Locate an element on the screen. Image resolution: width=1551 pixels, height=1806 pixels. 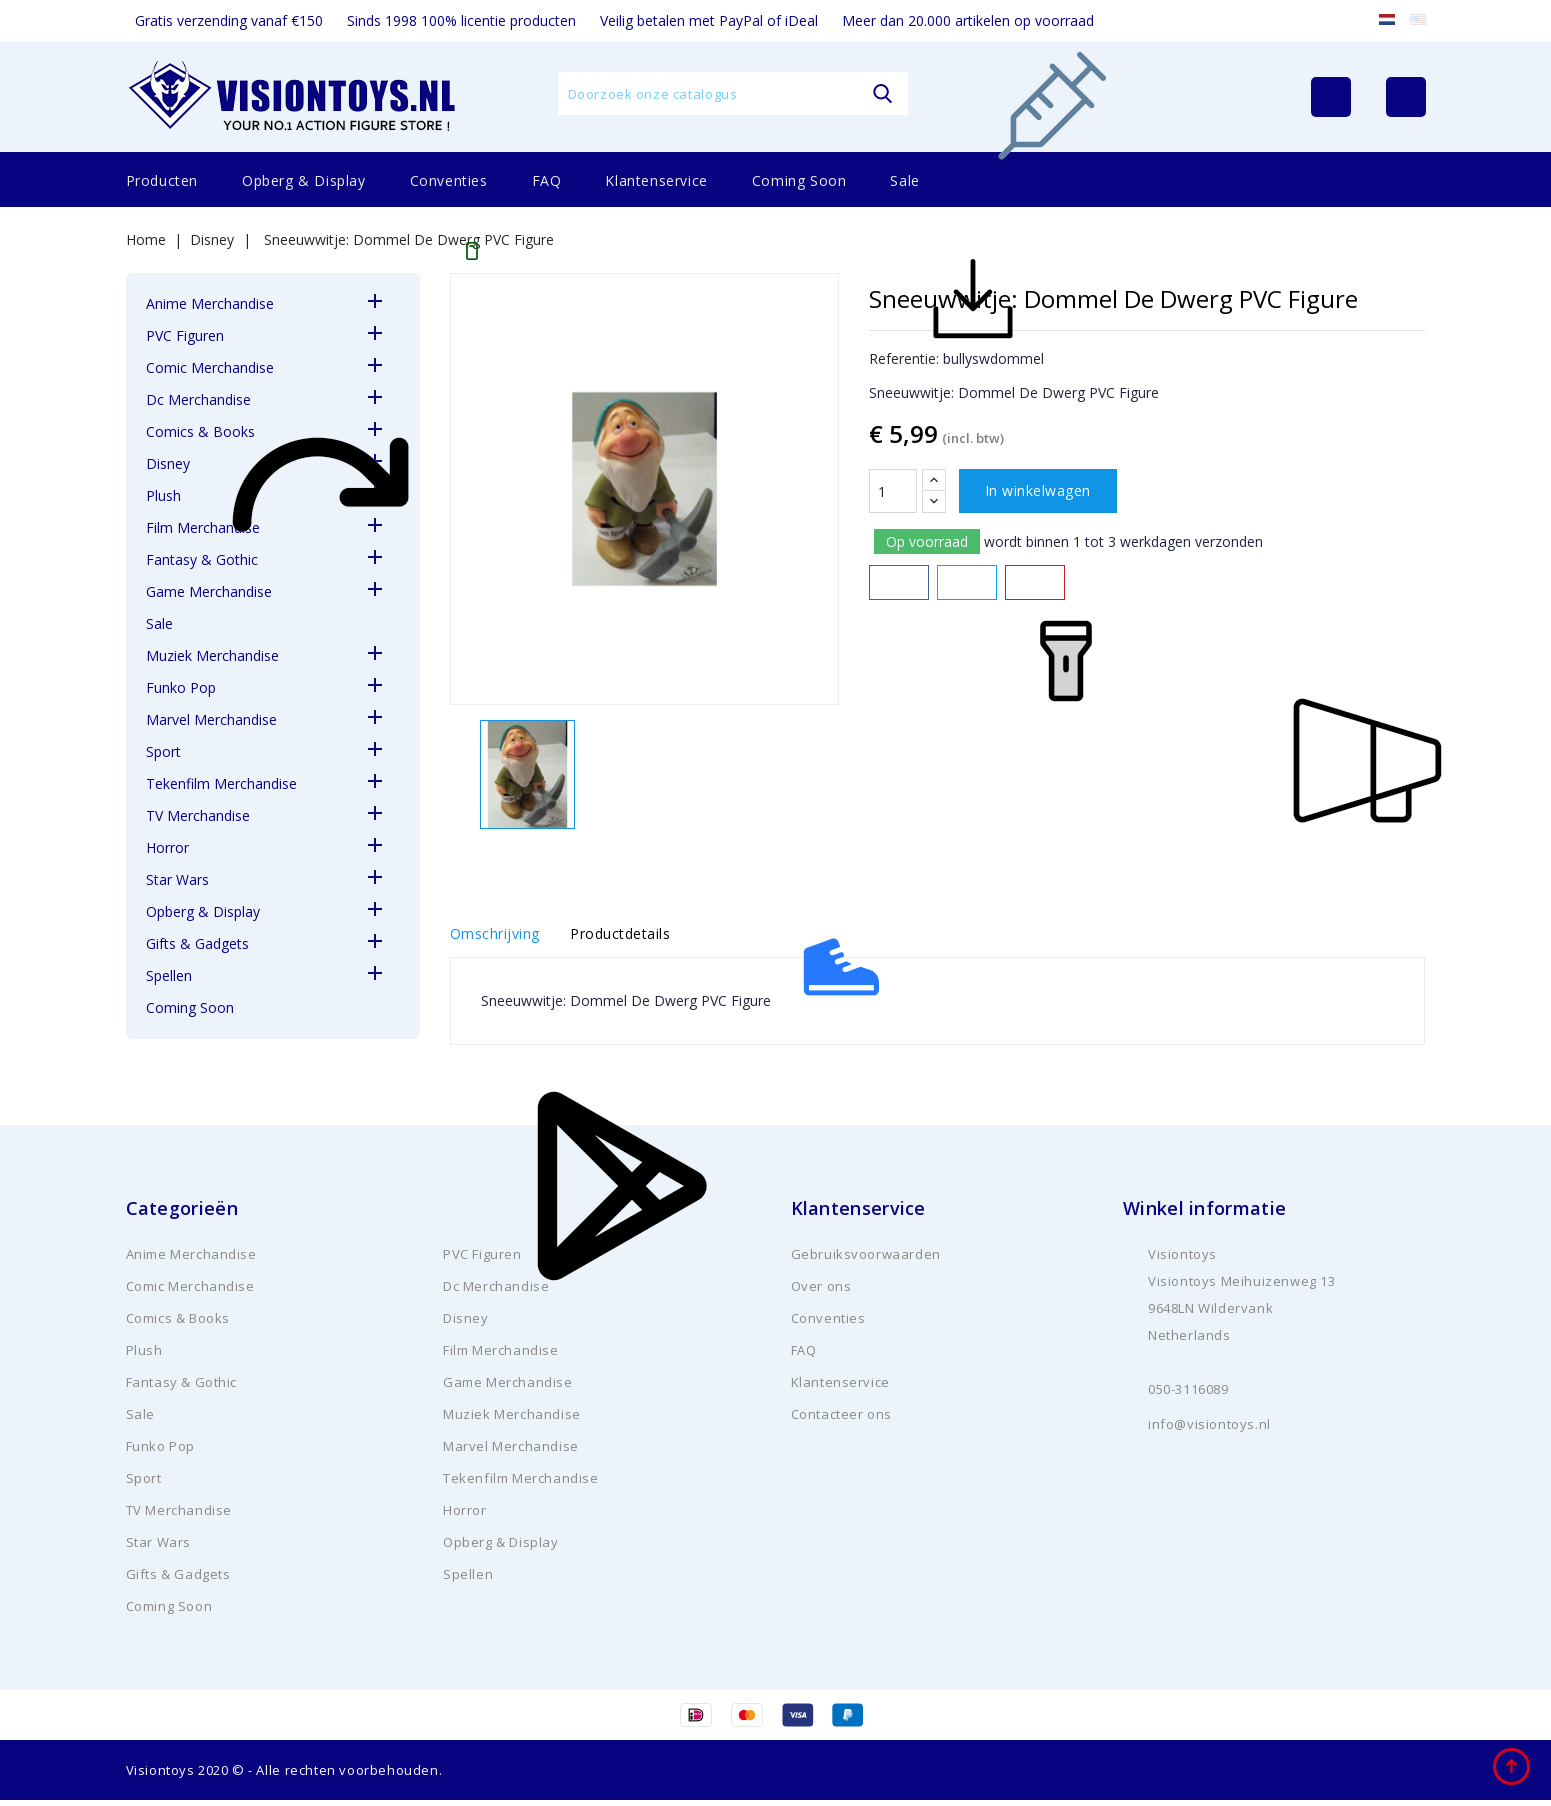
access footwear or shoe products is located at coordinates (837, 969).